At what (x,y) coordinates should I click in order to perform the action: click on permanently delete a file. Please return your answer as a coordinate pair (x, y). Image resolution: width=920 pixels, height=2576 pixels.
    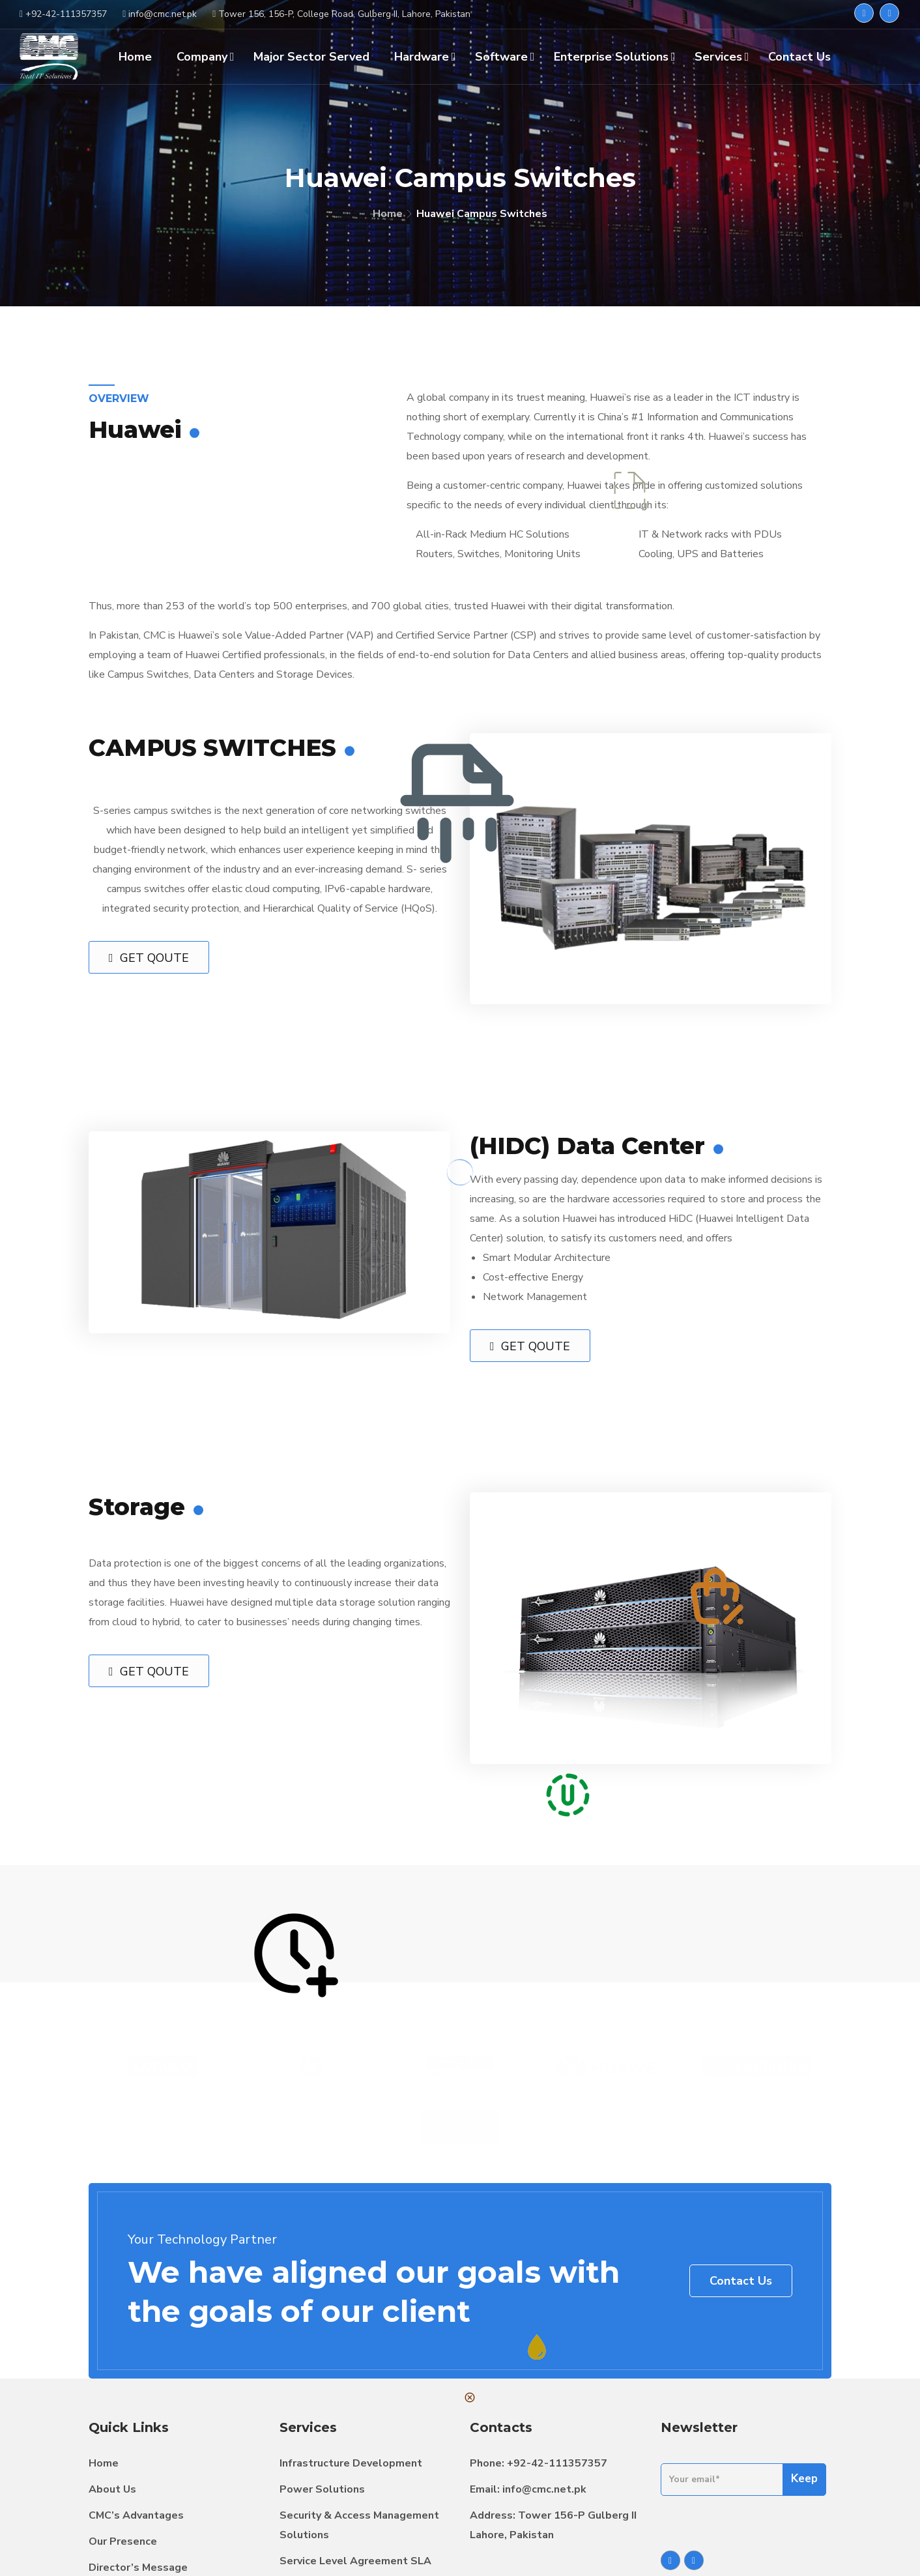
    Looking at the image, I should click on (457, 800).